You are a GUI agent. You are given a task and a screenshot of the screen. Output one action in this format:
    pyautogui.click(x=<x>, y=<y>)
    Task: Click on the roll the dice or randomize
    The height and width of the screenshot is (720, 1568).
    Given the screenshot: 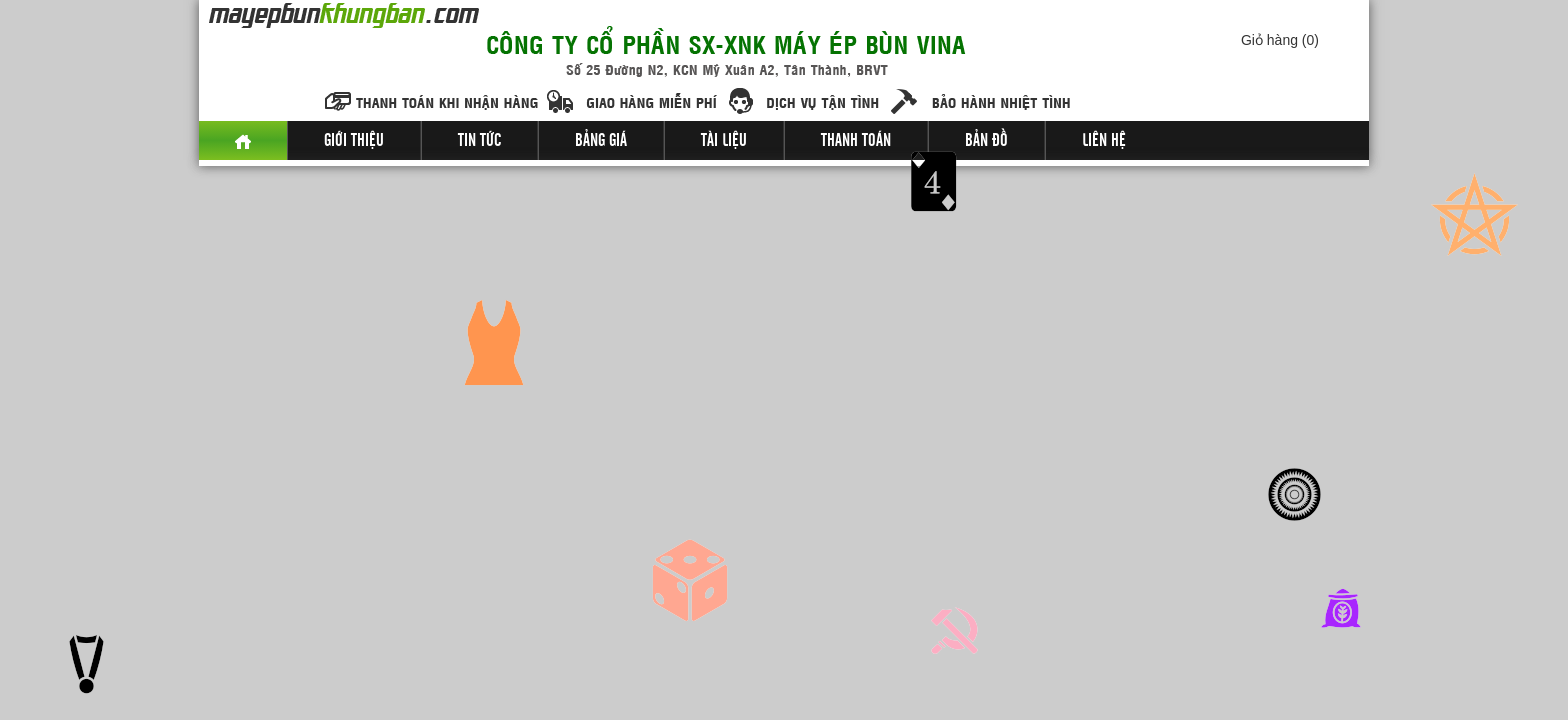 What is the action you would take?
    pyautogui.click(x=690, y=581)
    